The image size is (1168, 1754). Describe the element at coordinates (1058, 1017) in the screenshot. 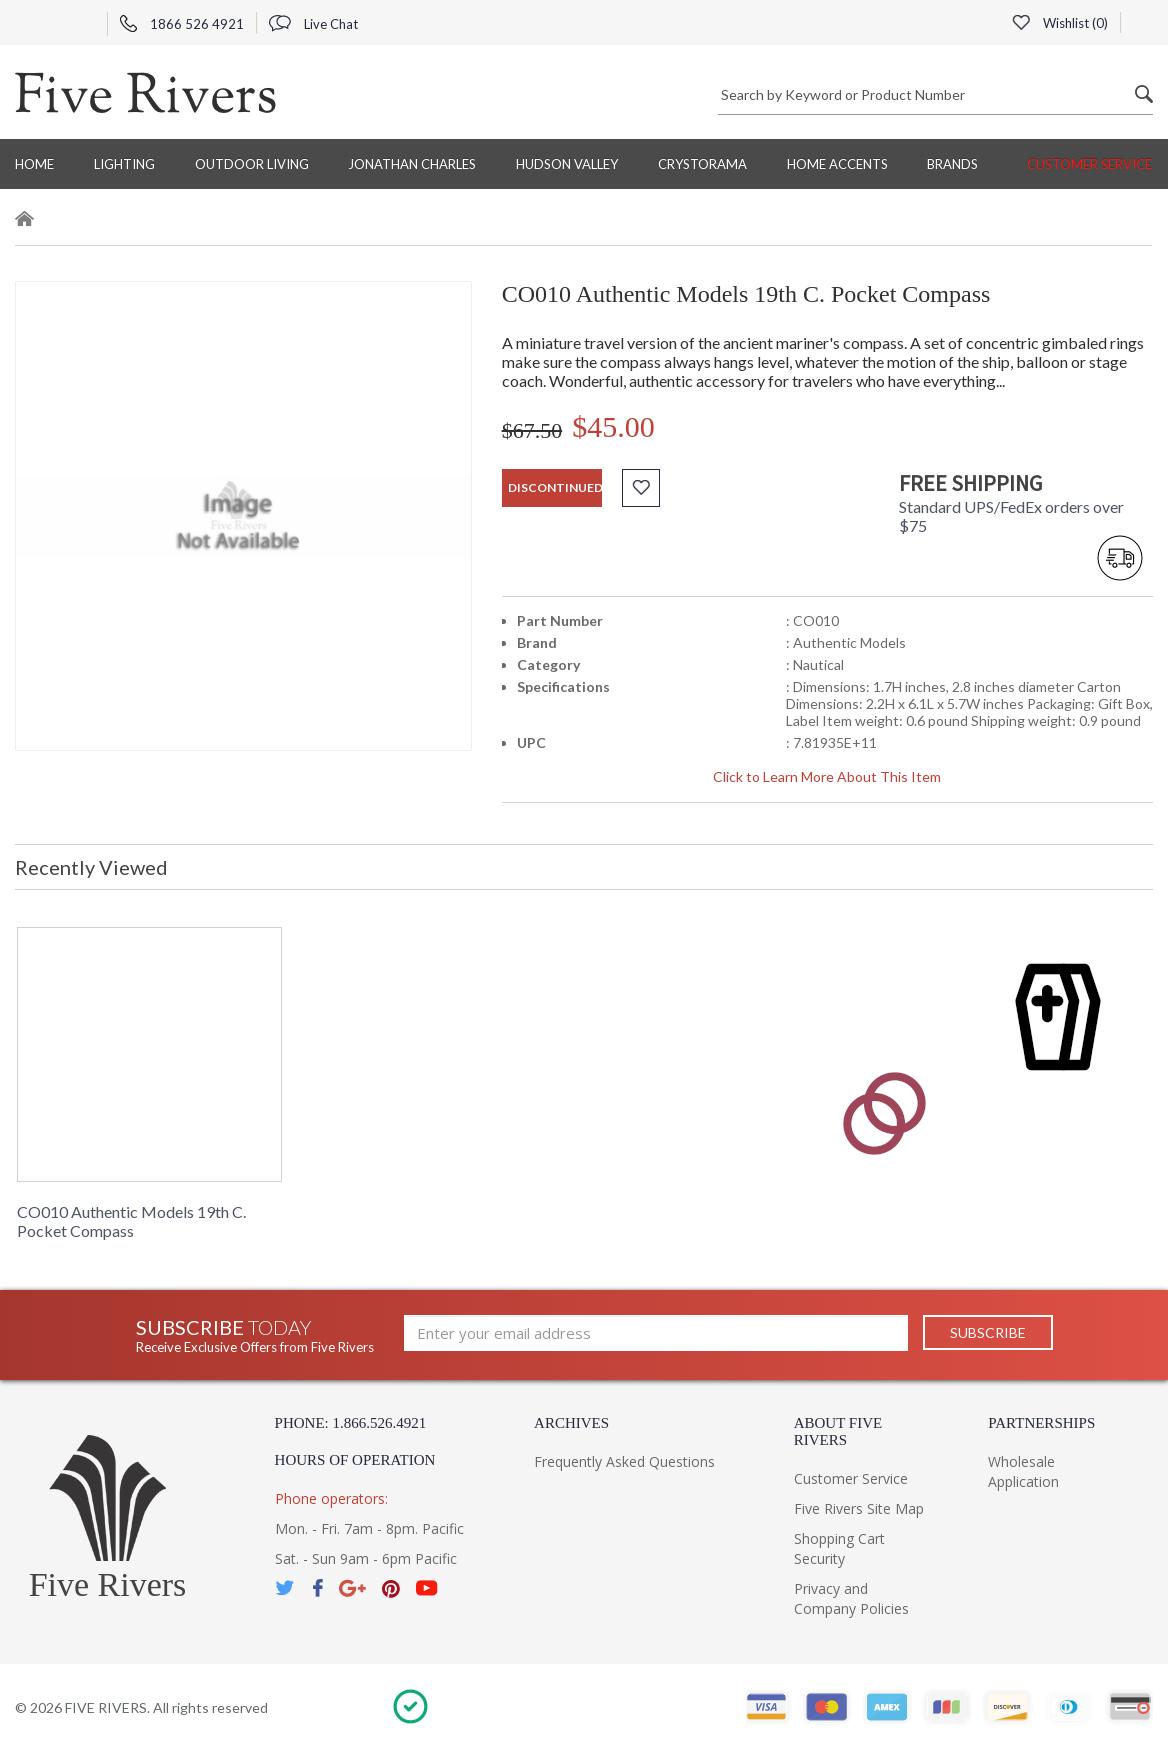

I see `indicates deceased or death-related content` at that location.